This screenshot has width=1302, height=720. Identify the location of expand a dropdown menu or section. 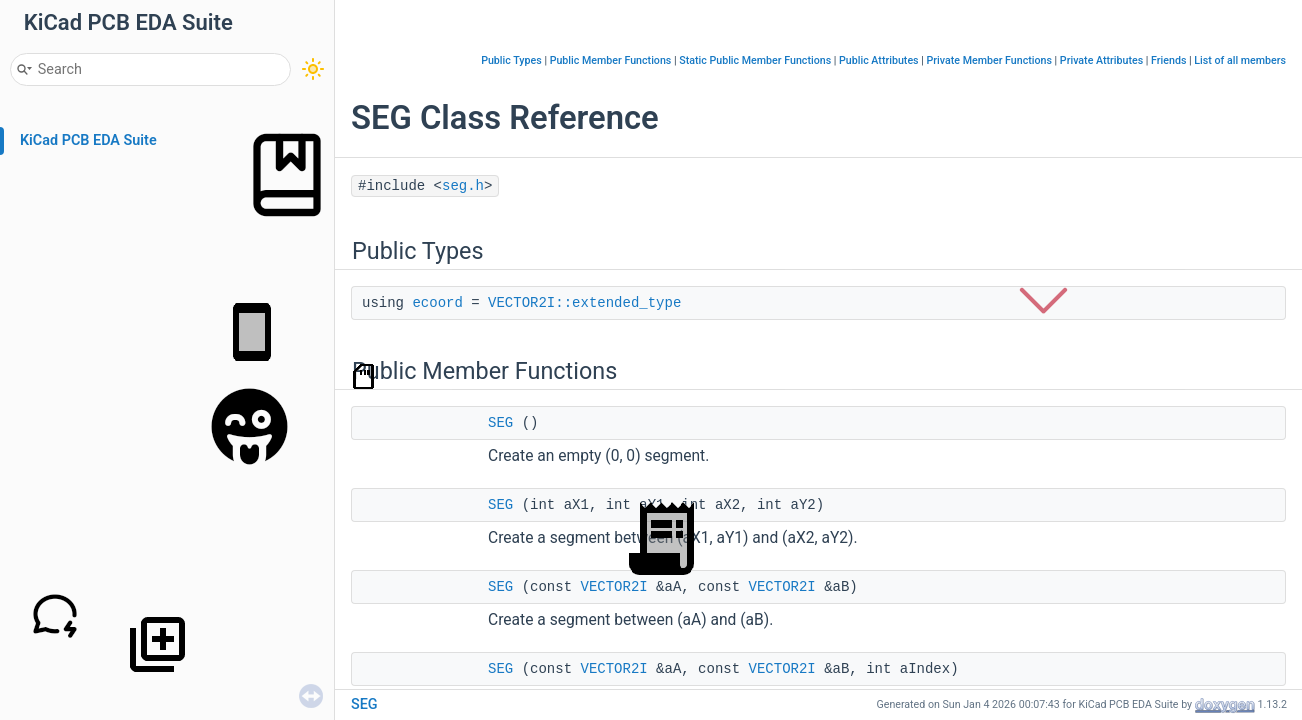
(1043, 298).